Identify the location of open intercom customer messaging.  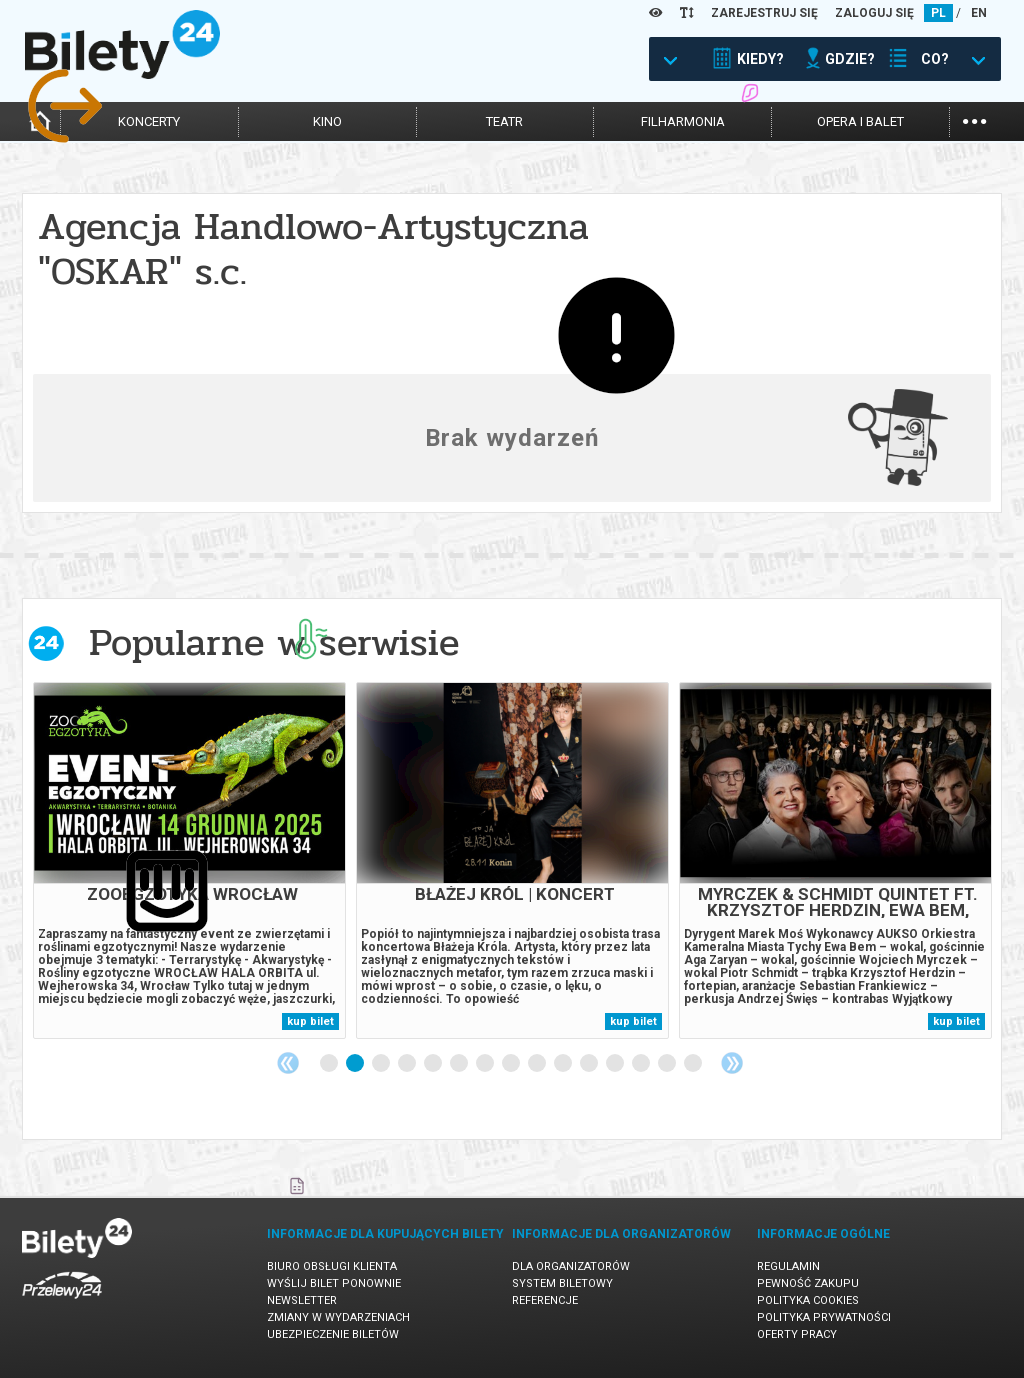
(167, 891).